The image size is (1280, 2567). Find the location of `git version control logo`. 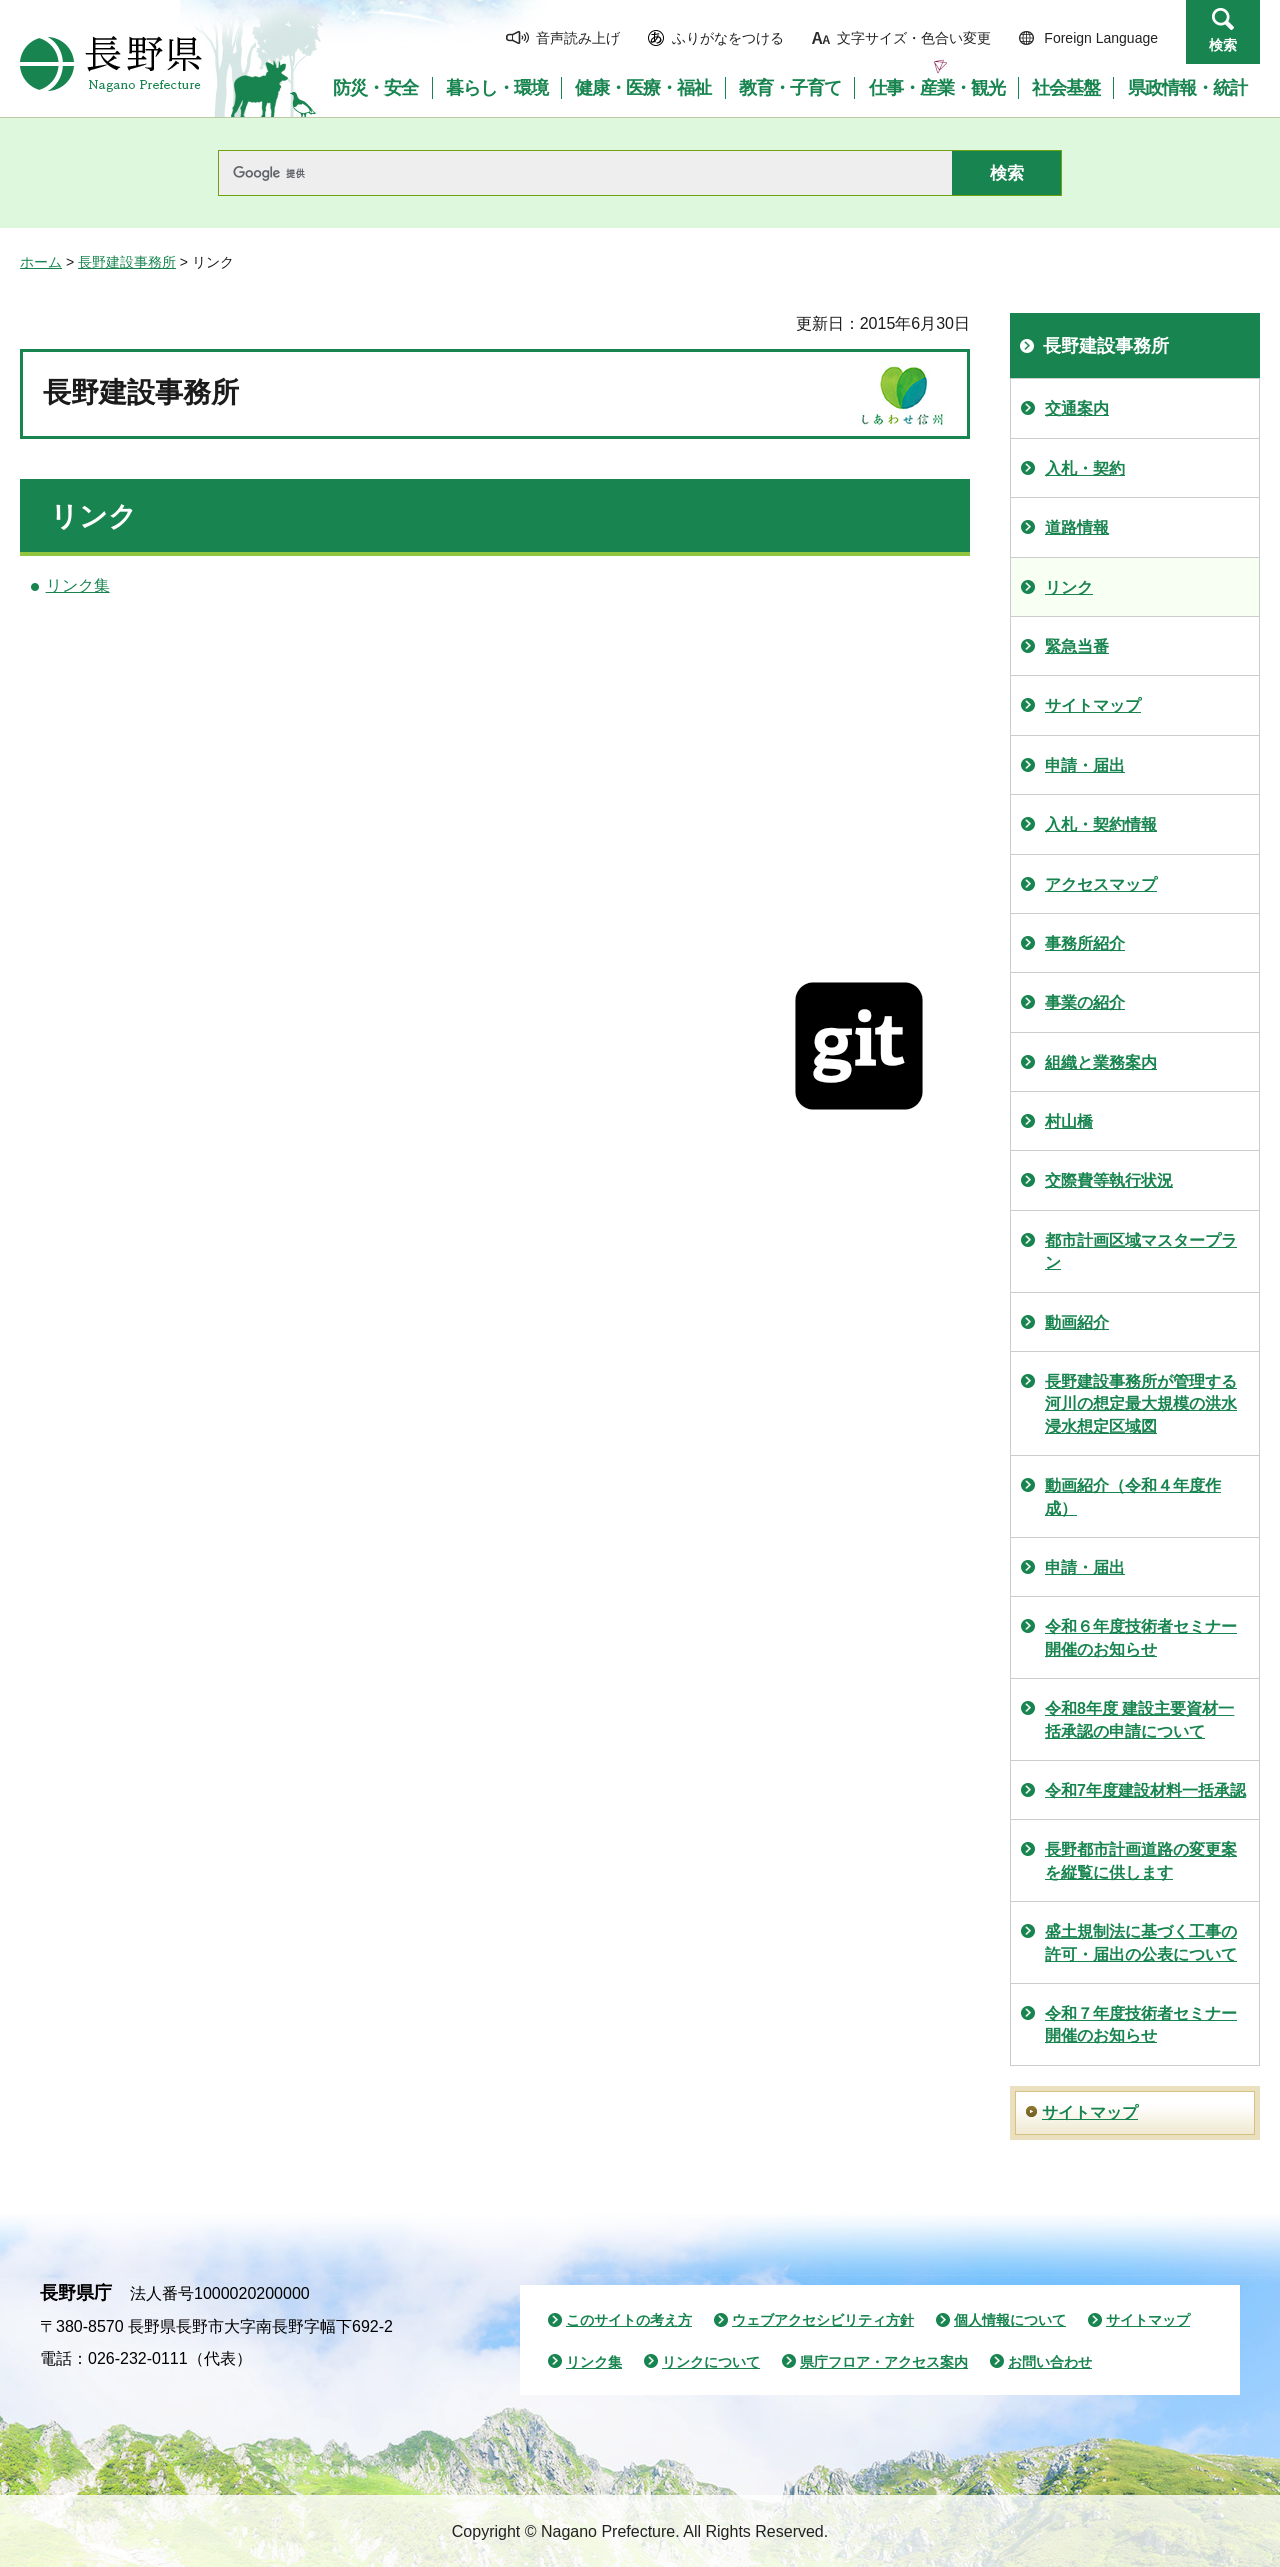

git version control logo is located at coordinates (859, 1046).